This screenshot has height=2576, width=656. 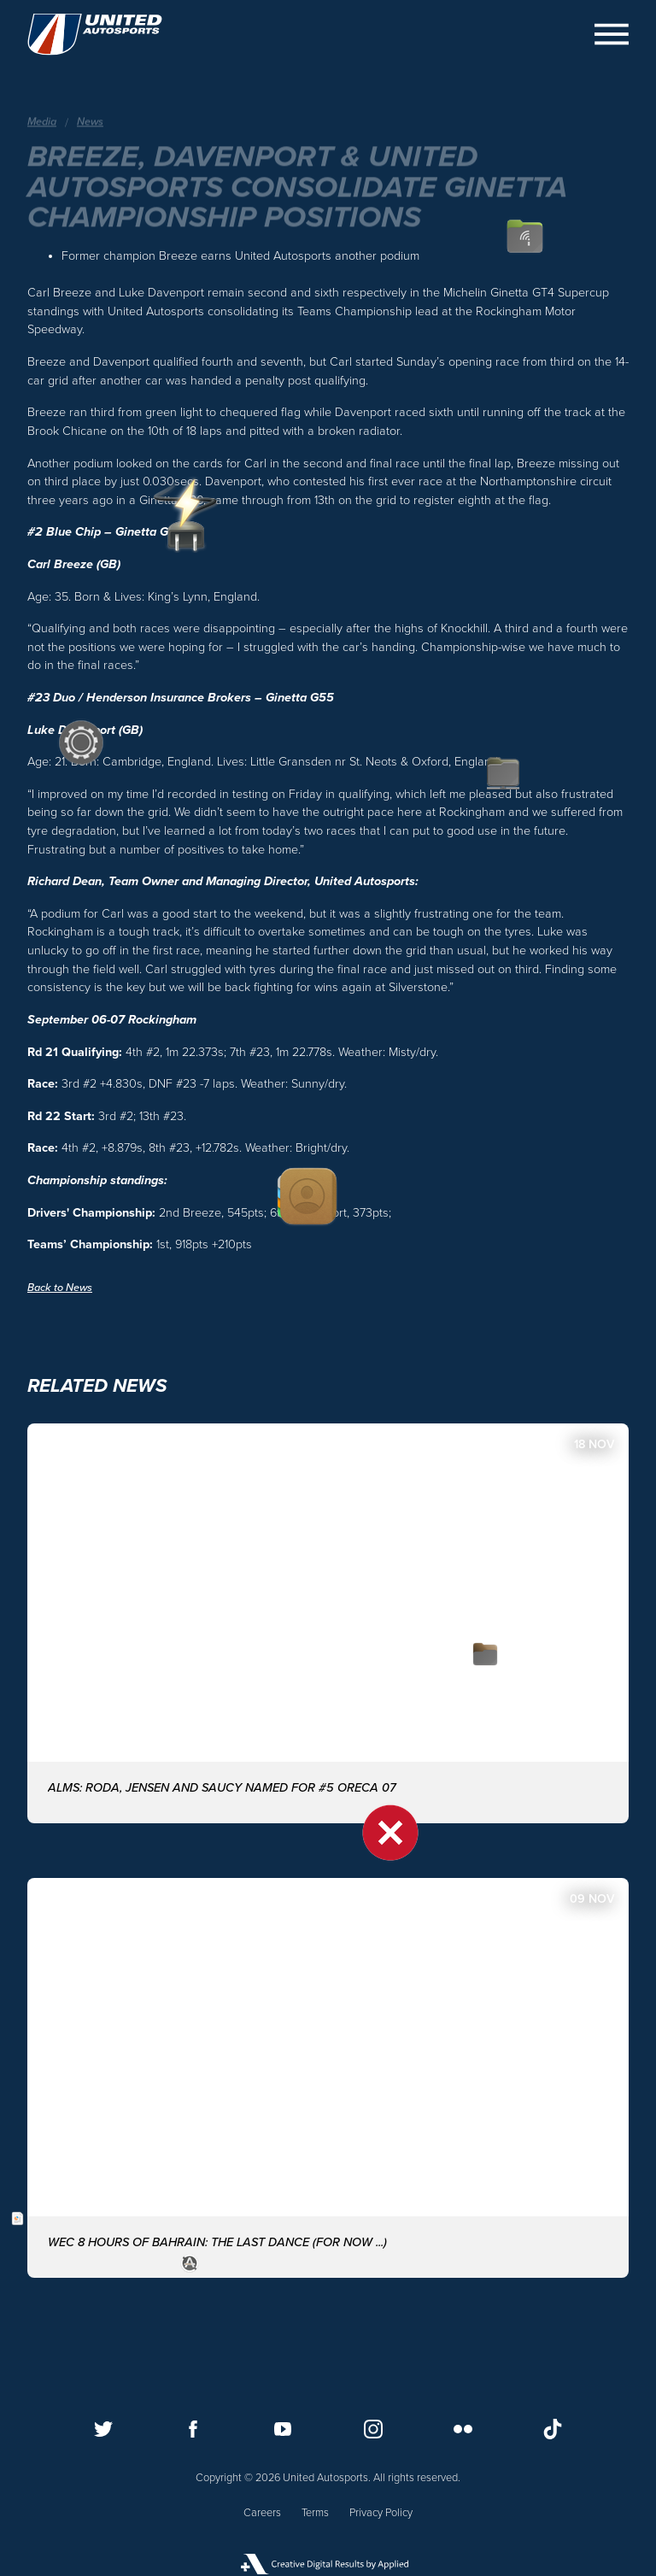 I want to click on indicates device is connected to power adapter, so click(x=184, y=514).